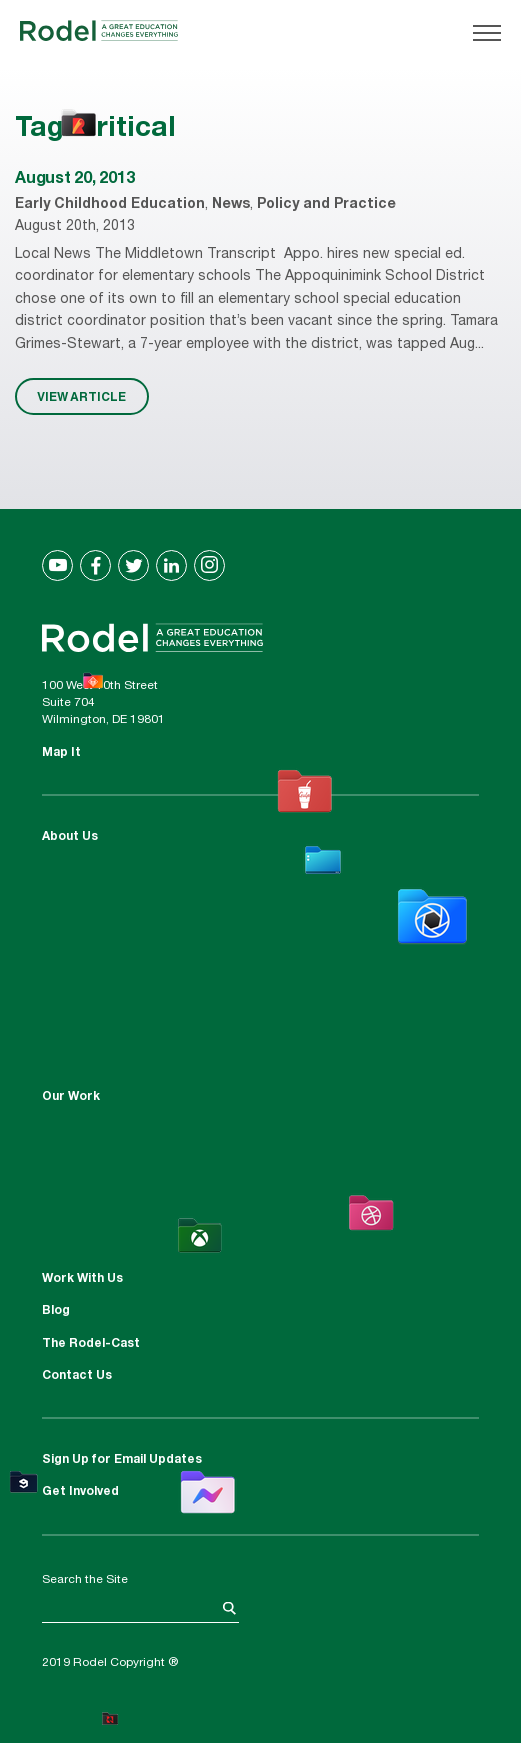 The image size is (521, 1743). Describe the element at coordinates (432, 918) in the screenshot. I see `open keyshot project files folder` at that location.